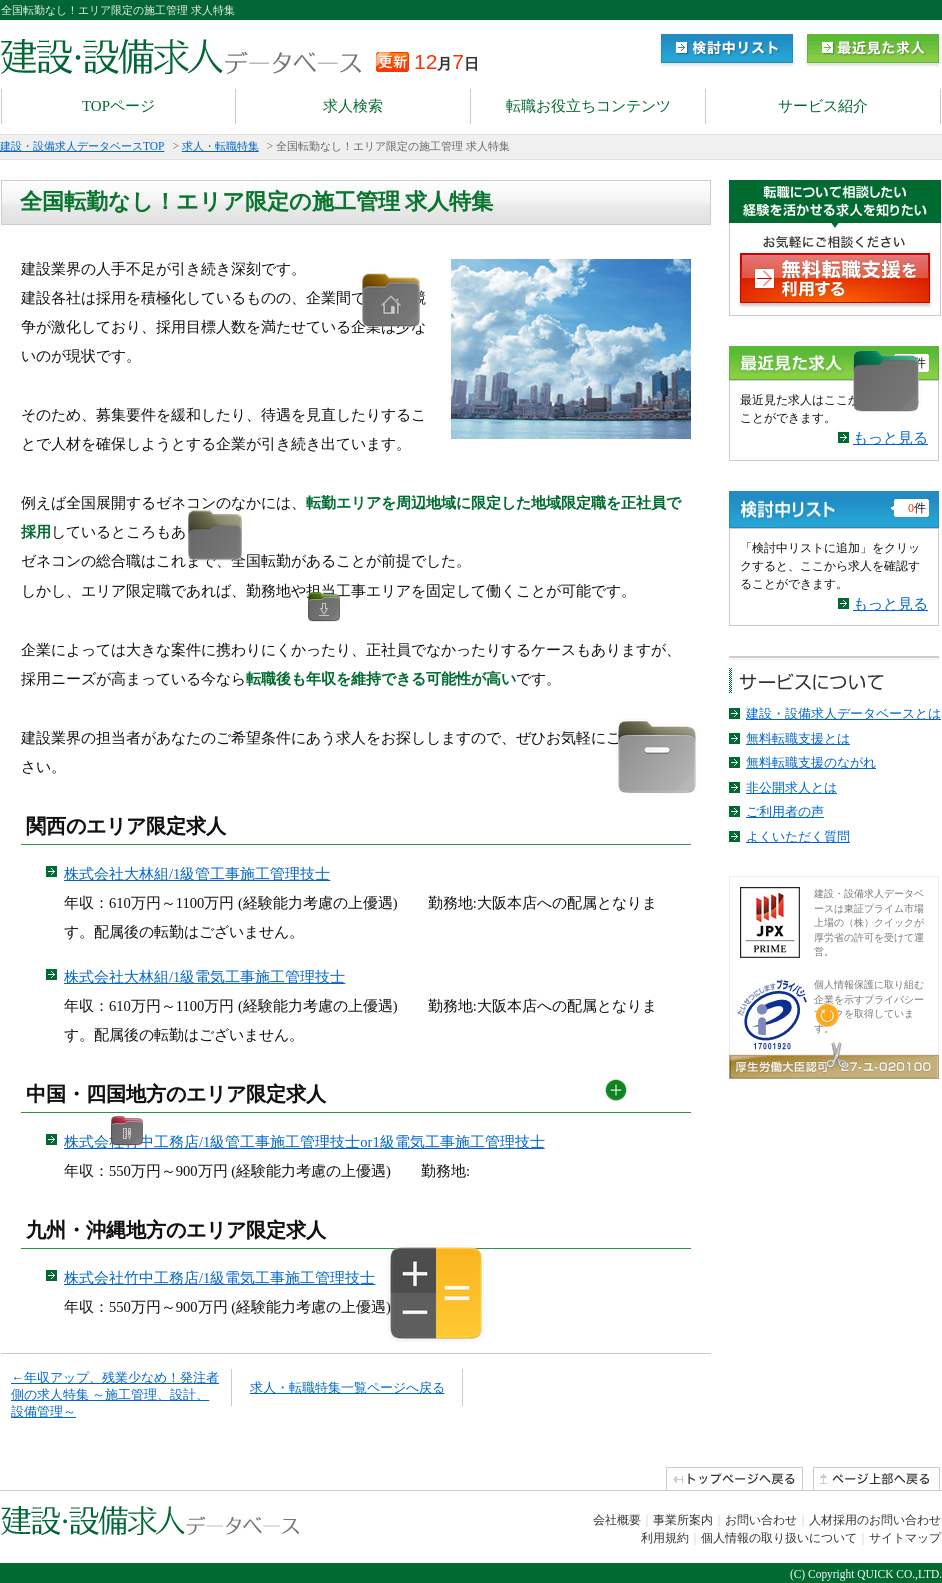  Describe the element at coordinates (836, 1055) in the screenshot. I see `cut selected content to clipboard` at that location.